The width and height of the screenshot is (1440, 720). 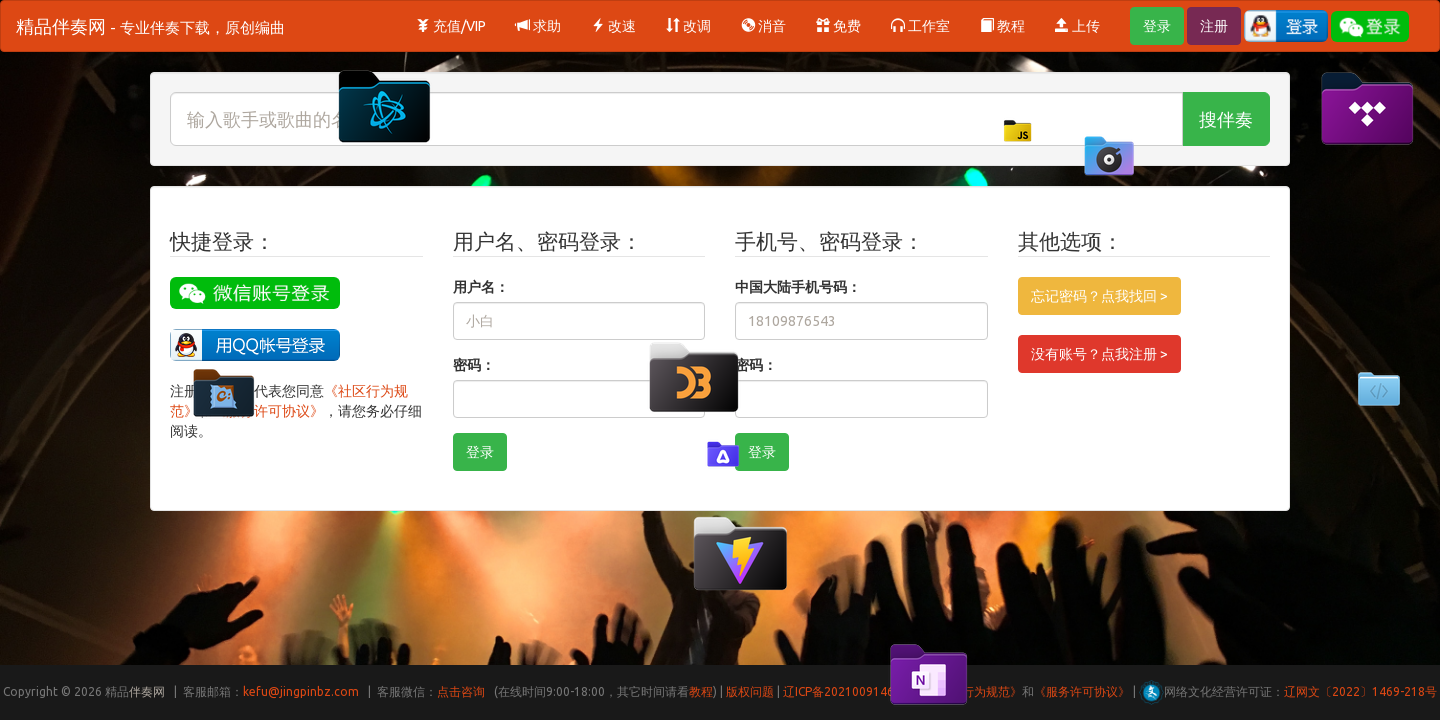 I want to click on open your code projects folder, so click(x=1379, y=389).